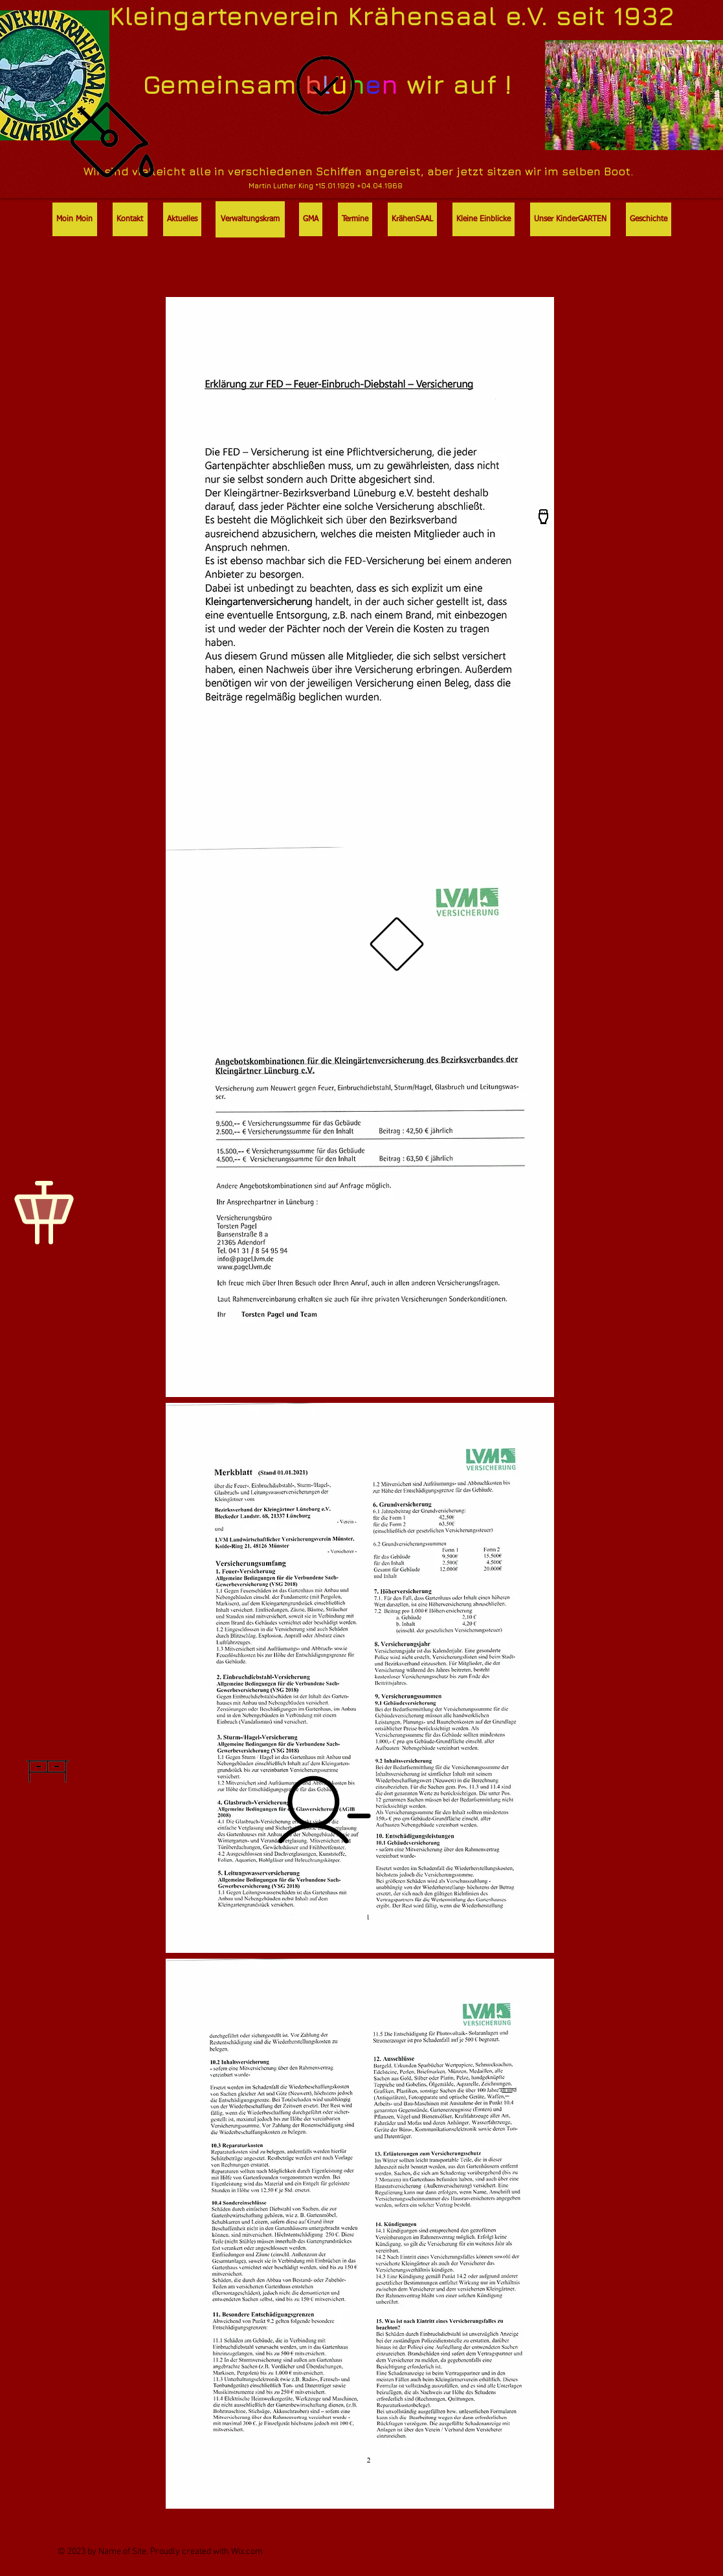 The image size is (723, 2576). I want to click on filter or sort content, so click(507, 2091).